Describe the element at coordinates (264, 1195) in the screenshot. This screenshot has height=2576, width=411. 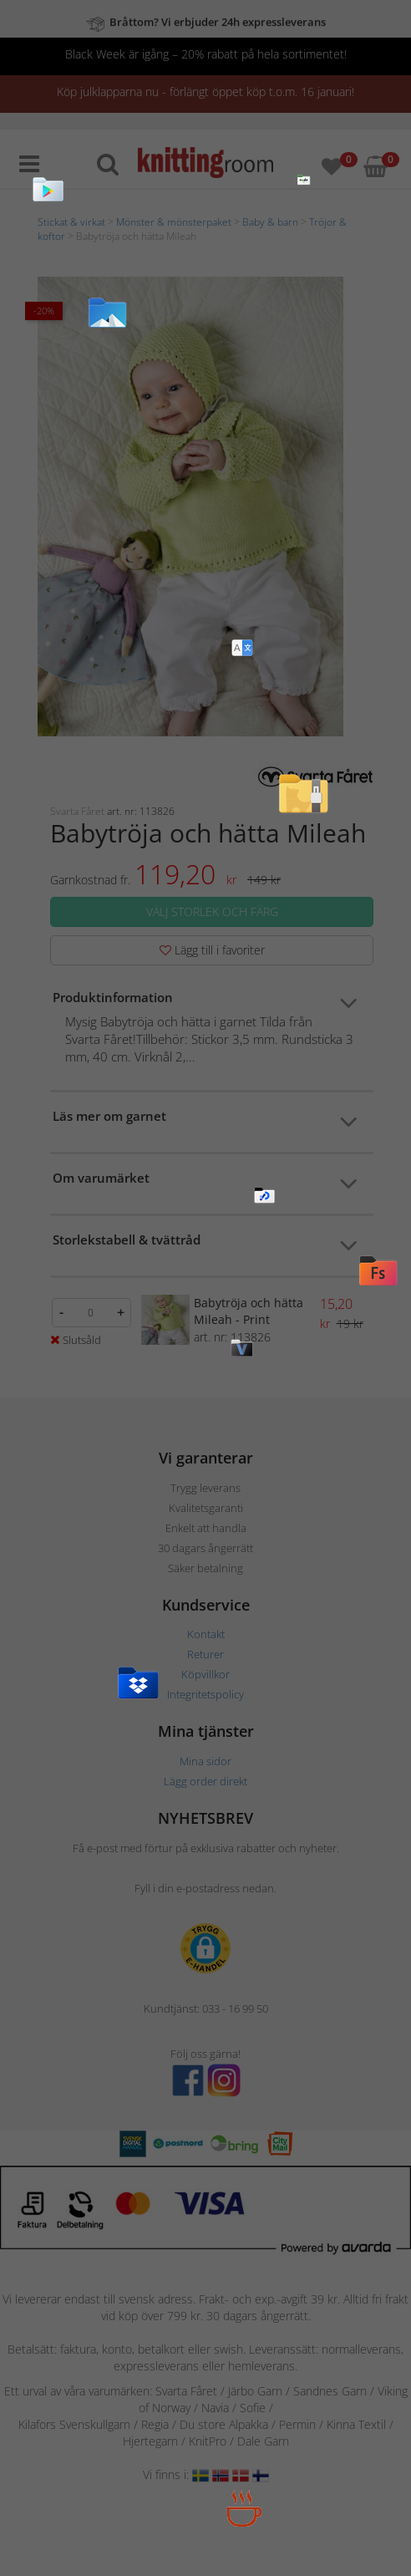
I see `folder containing files currently being processed` at that location.